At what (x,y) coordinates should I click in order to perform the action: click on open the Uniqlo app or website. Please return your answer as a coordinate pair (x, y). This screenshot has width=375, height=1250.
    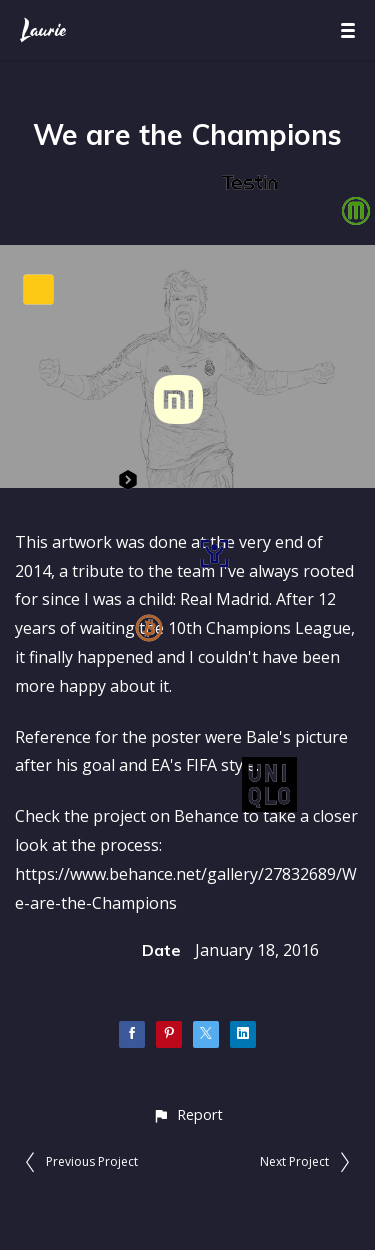
    Looking at the image, I should click on (269, 784).